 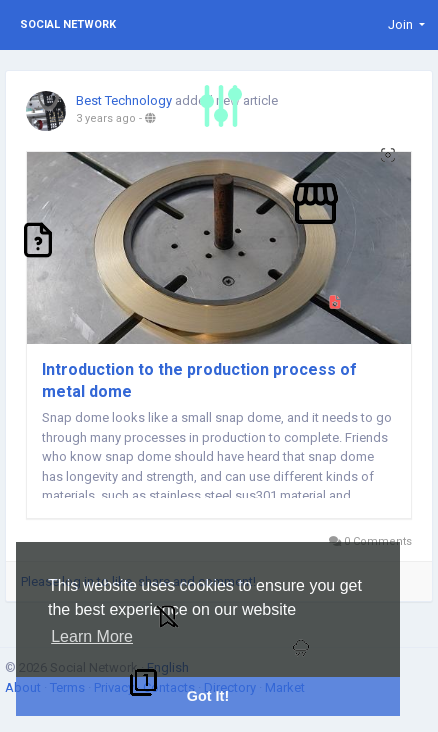 What do you see at coordinates (38, 240) in the screenshot?
I see `unknown or unrecognized file type` at bounding box center [38, 240].